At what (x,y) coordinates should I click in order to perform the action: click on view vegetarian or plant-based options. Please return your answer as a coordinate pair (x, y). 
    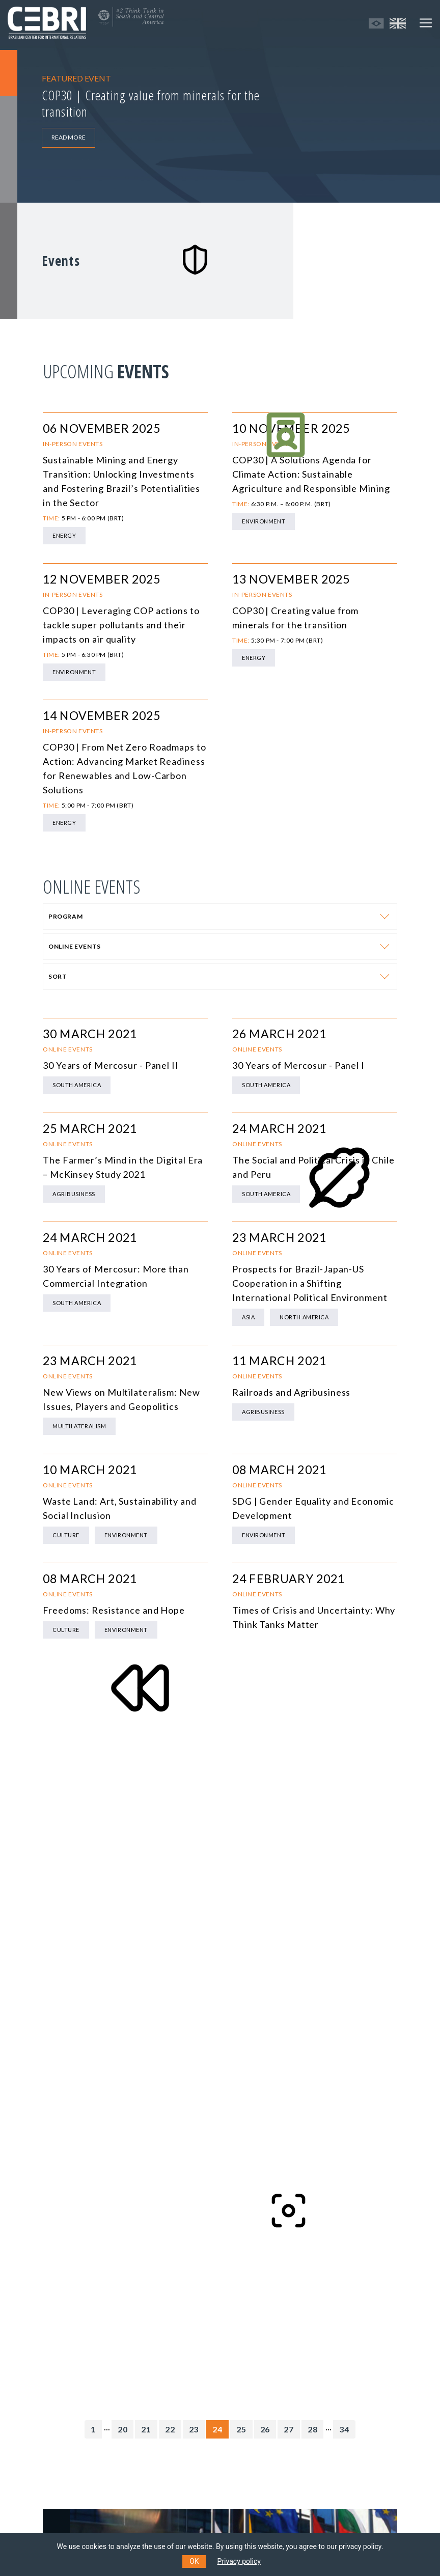
    Looking at the image, I should click on (339, 1177).